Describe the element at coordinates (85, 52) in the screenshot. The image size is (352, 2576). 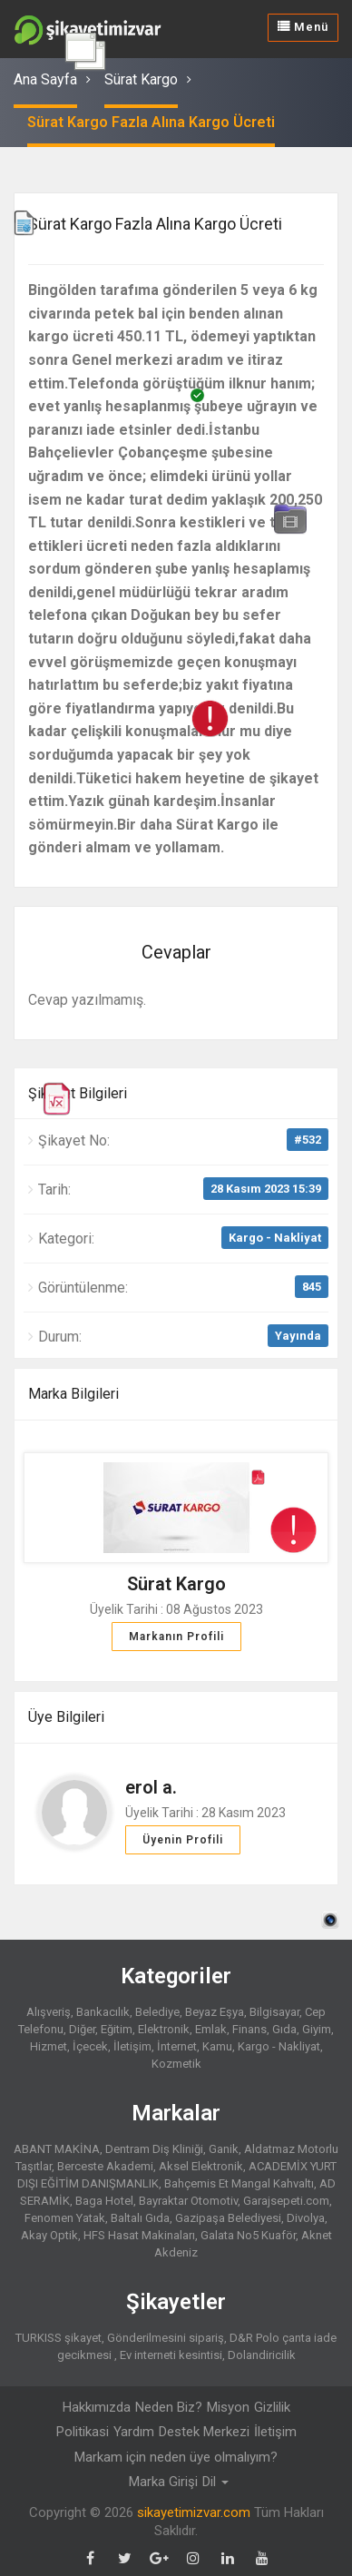
I see `access window management settings` at that location.